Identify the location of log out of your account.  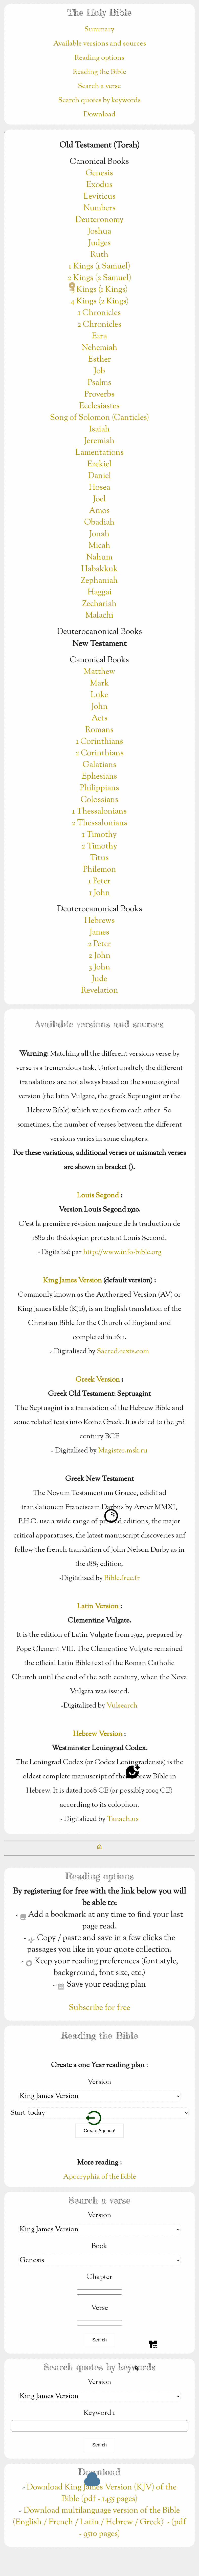
(94, 2118).